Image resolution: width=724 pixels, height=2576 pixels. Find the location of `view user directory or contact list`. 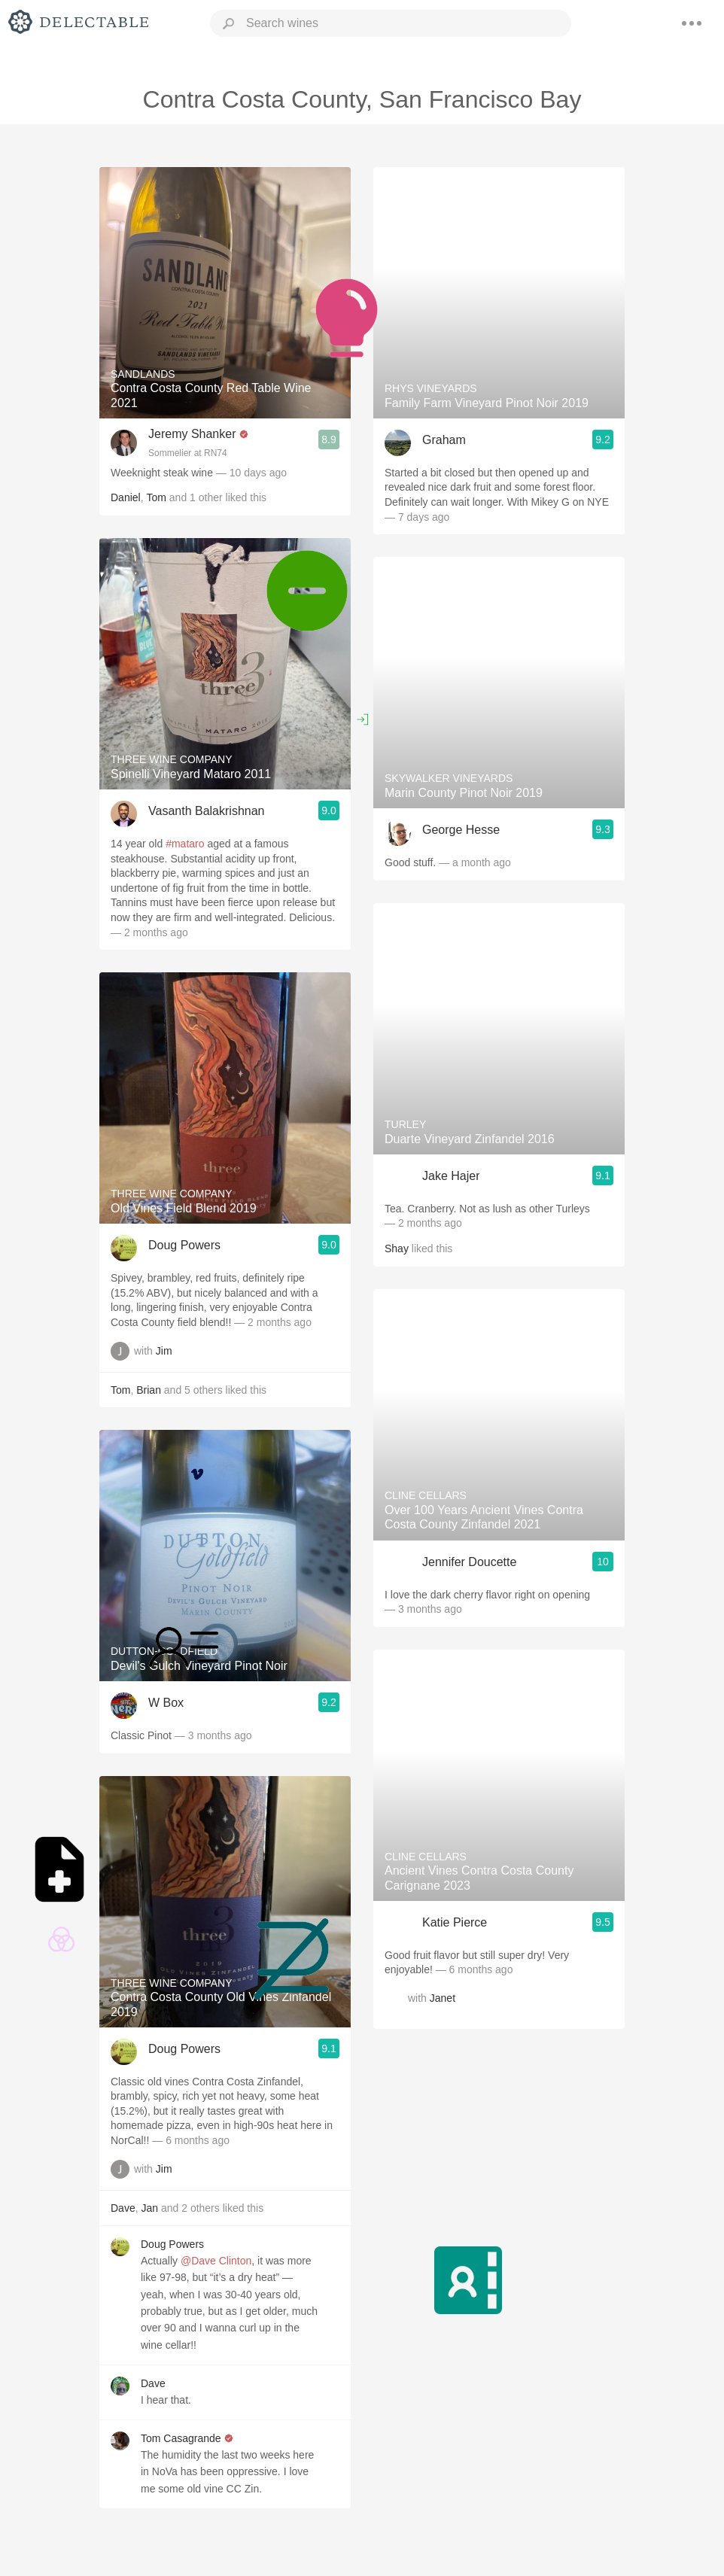

view user directory or contact list is located at coordinates (182, 1647).